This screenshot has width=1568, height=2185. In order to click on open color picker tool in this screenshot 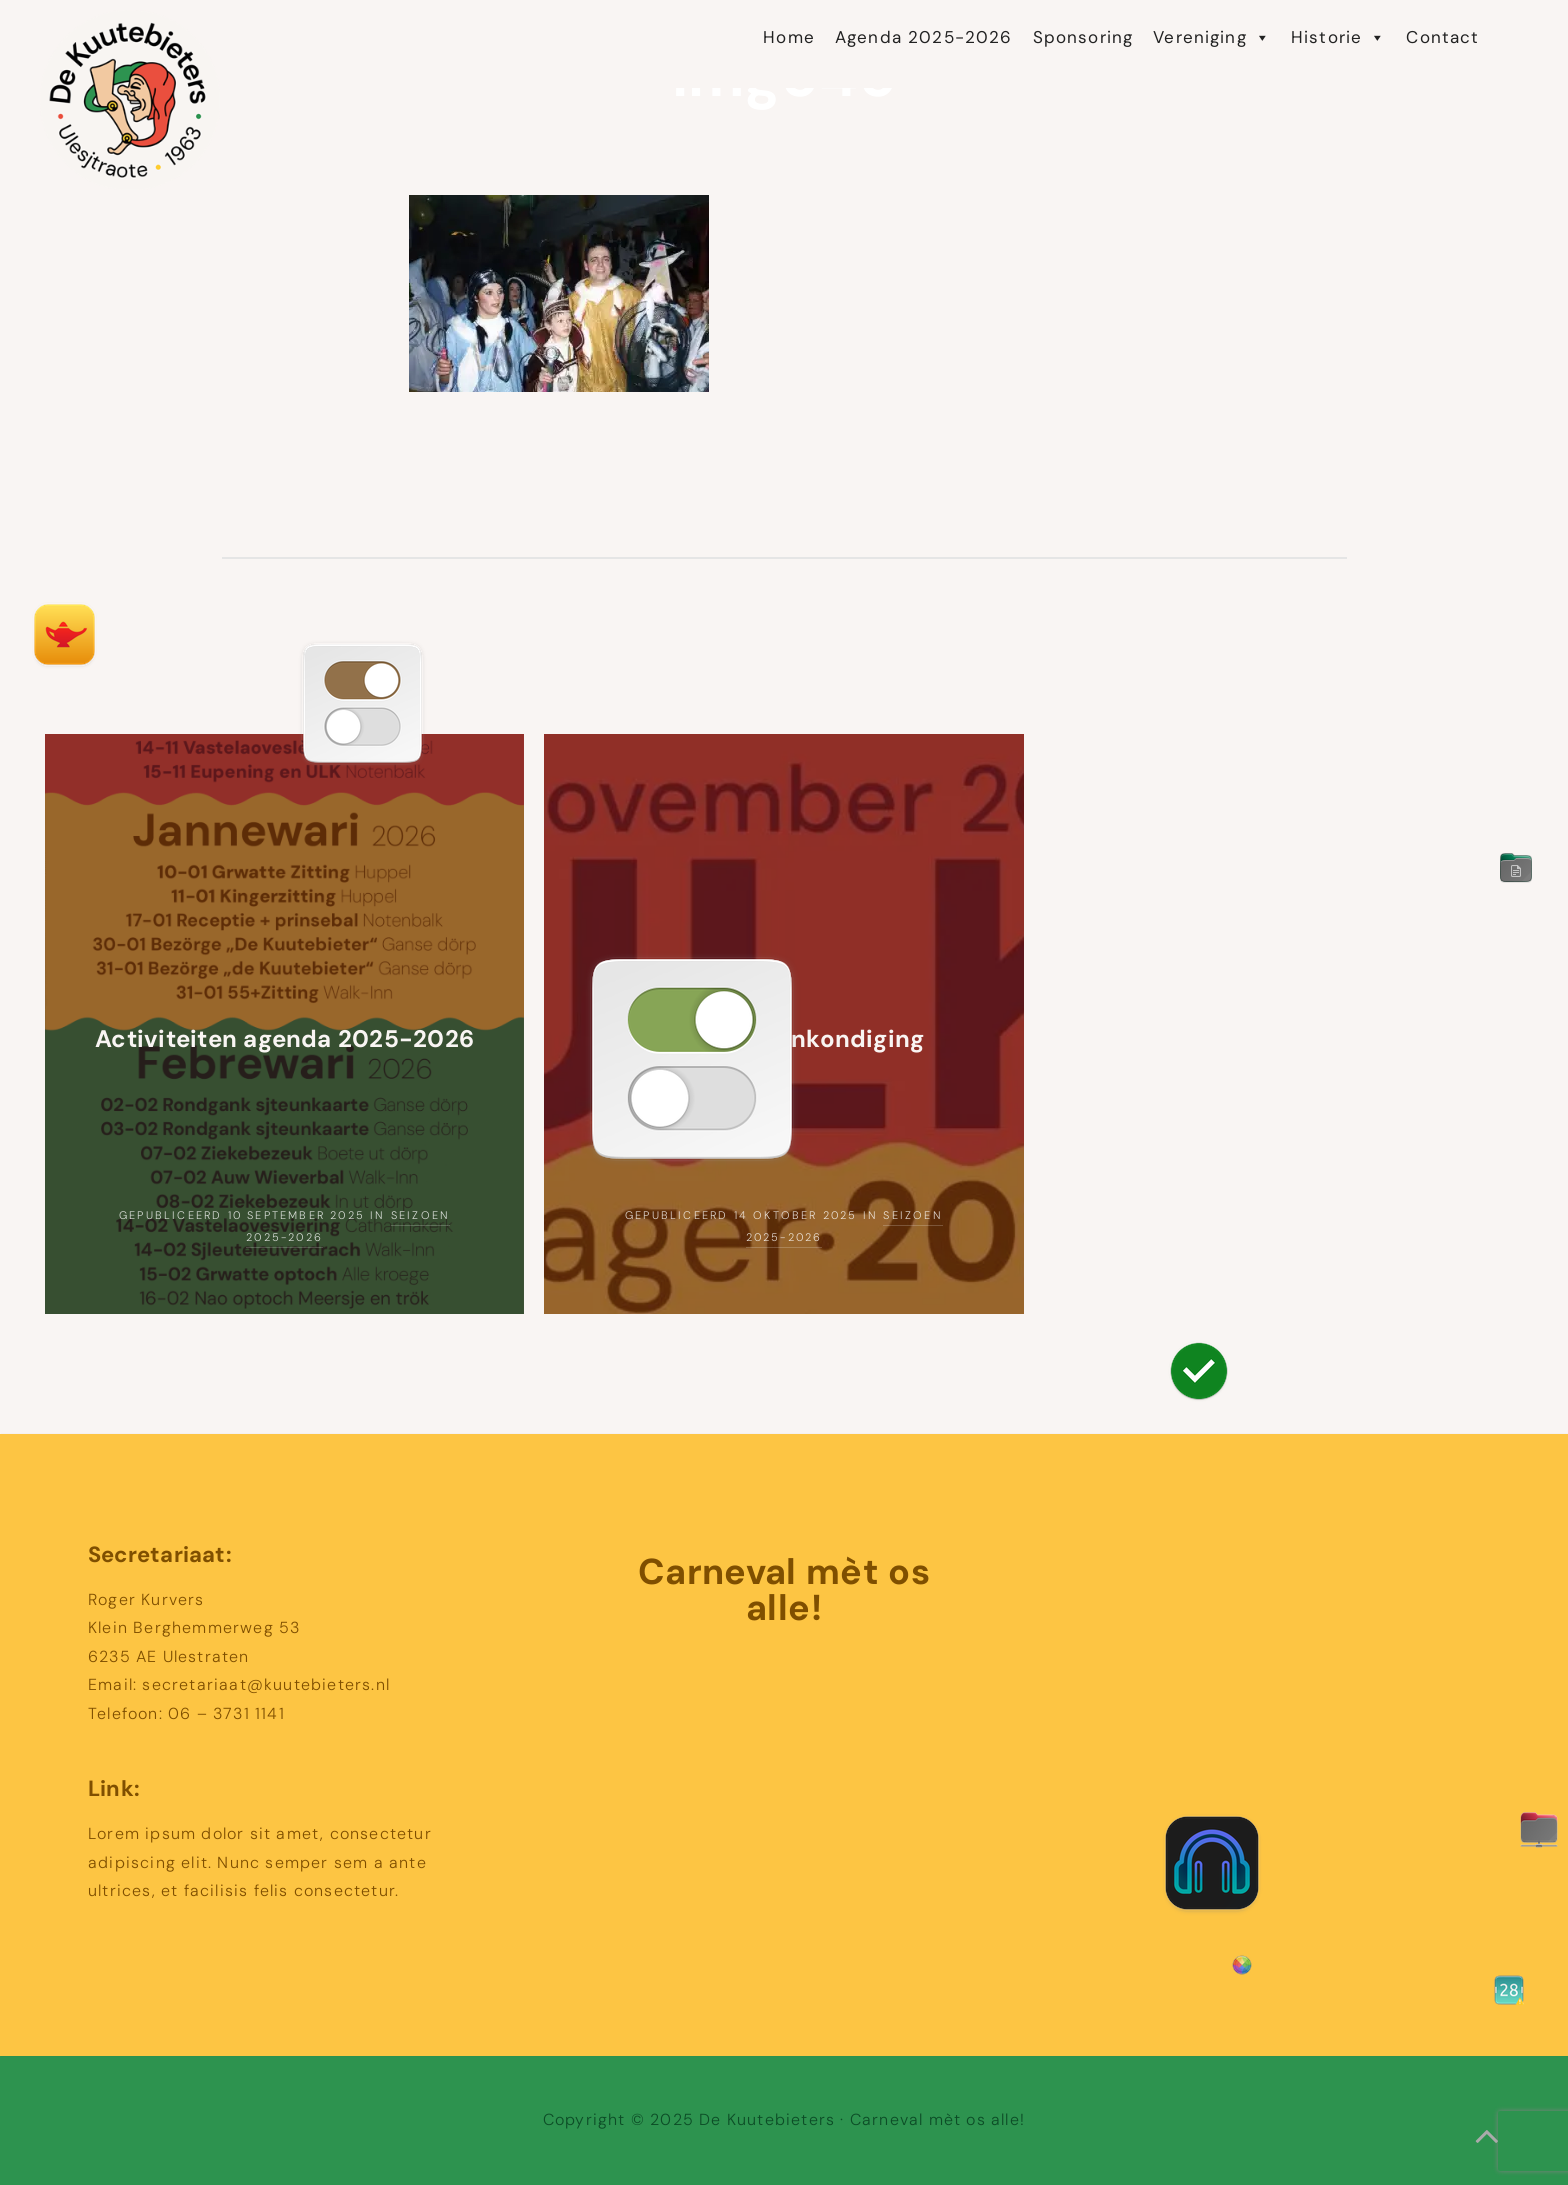, I will do `click(1242, 1965)`.